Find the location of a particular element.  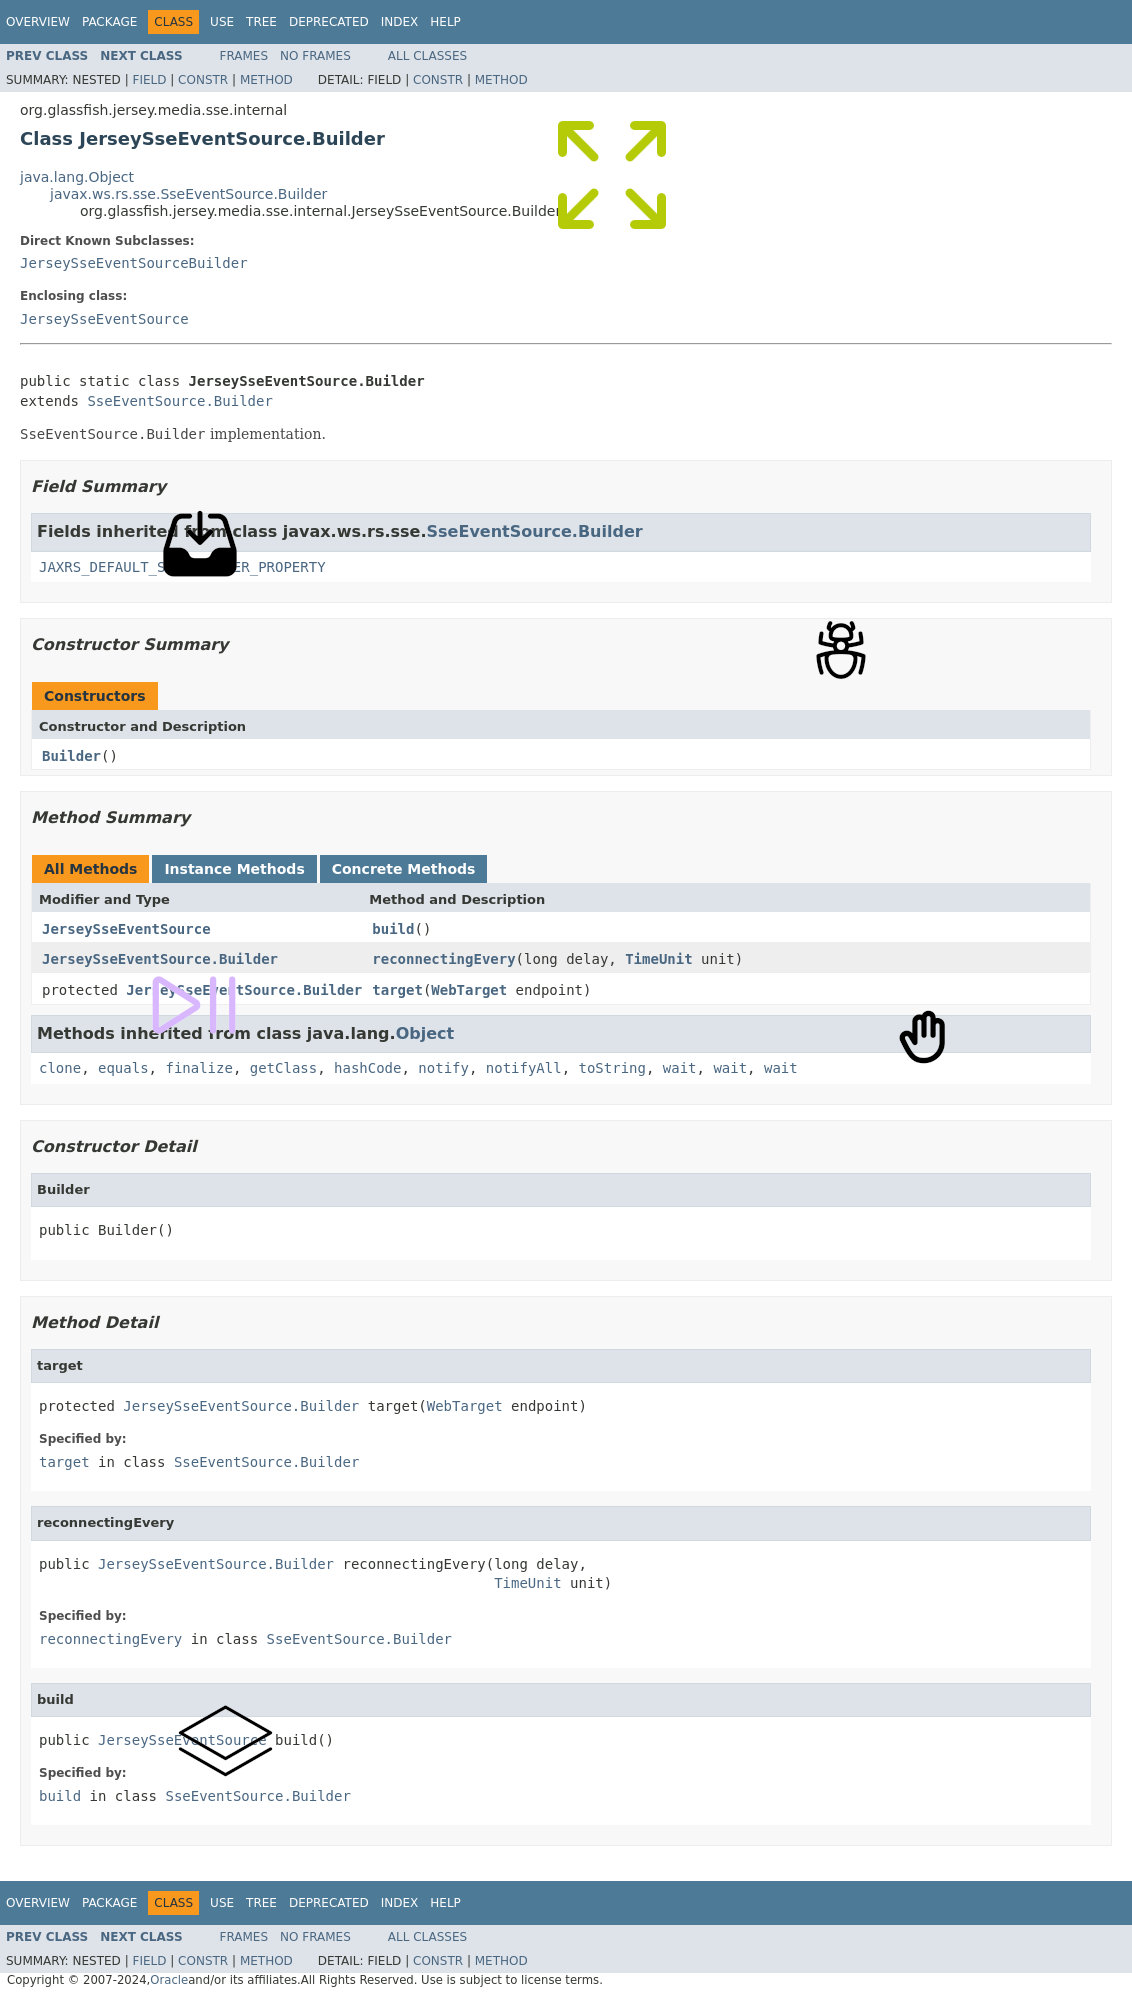

view layers or stacked content is located at coordinates (225, 1742).